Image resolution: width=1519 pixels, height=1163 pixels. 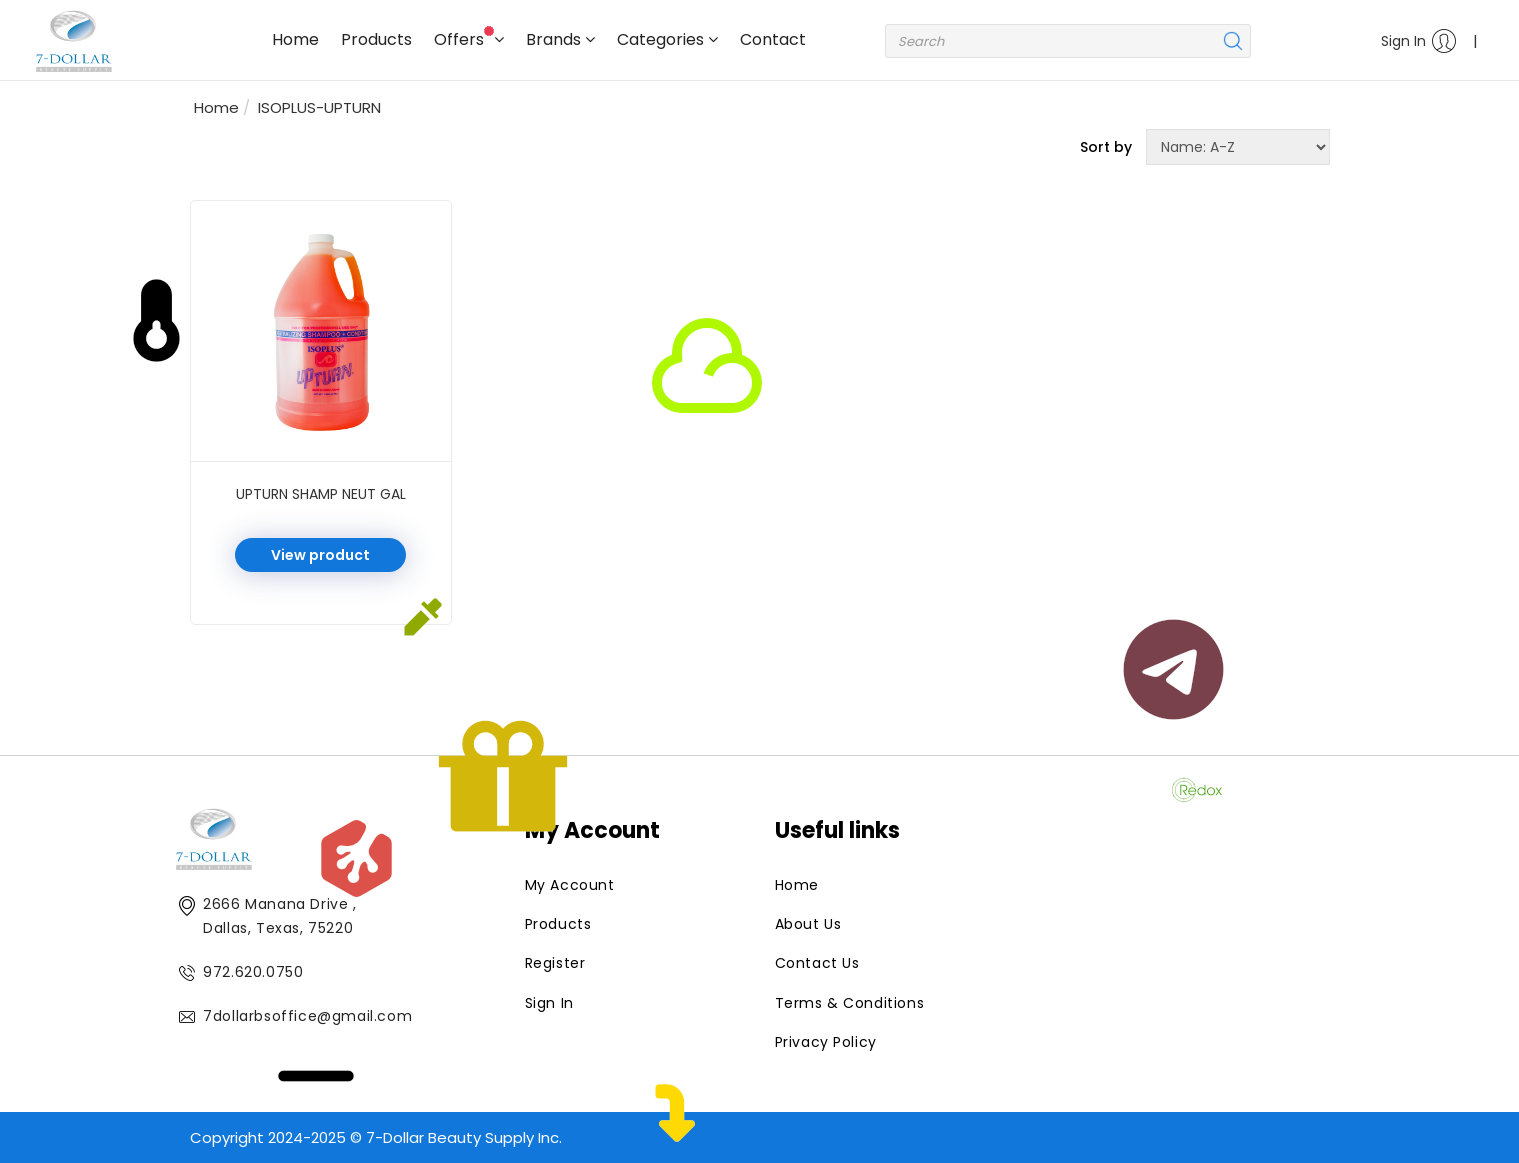 What do you see at coordinates (156, 320) in the screenshot?
I see `indicates low temperature reading` at bounding box center [156, 320].